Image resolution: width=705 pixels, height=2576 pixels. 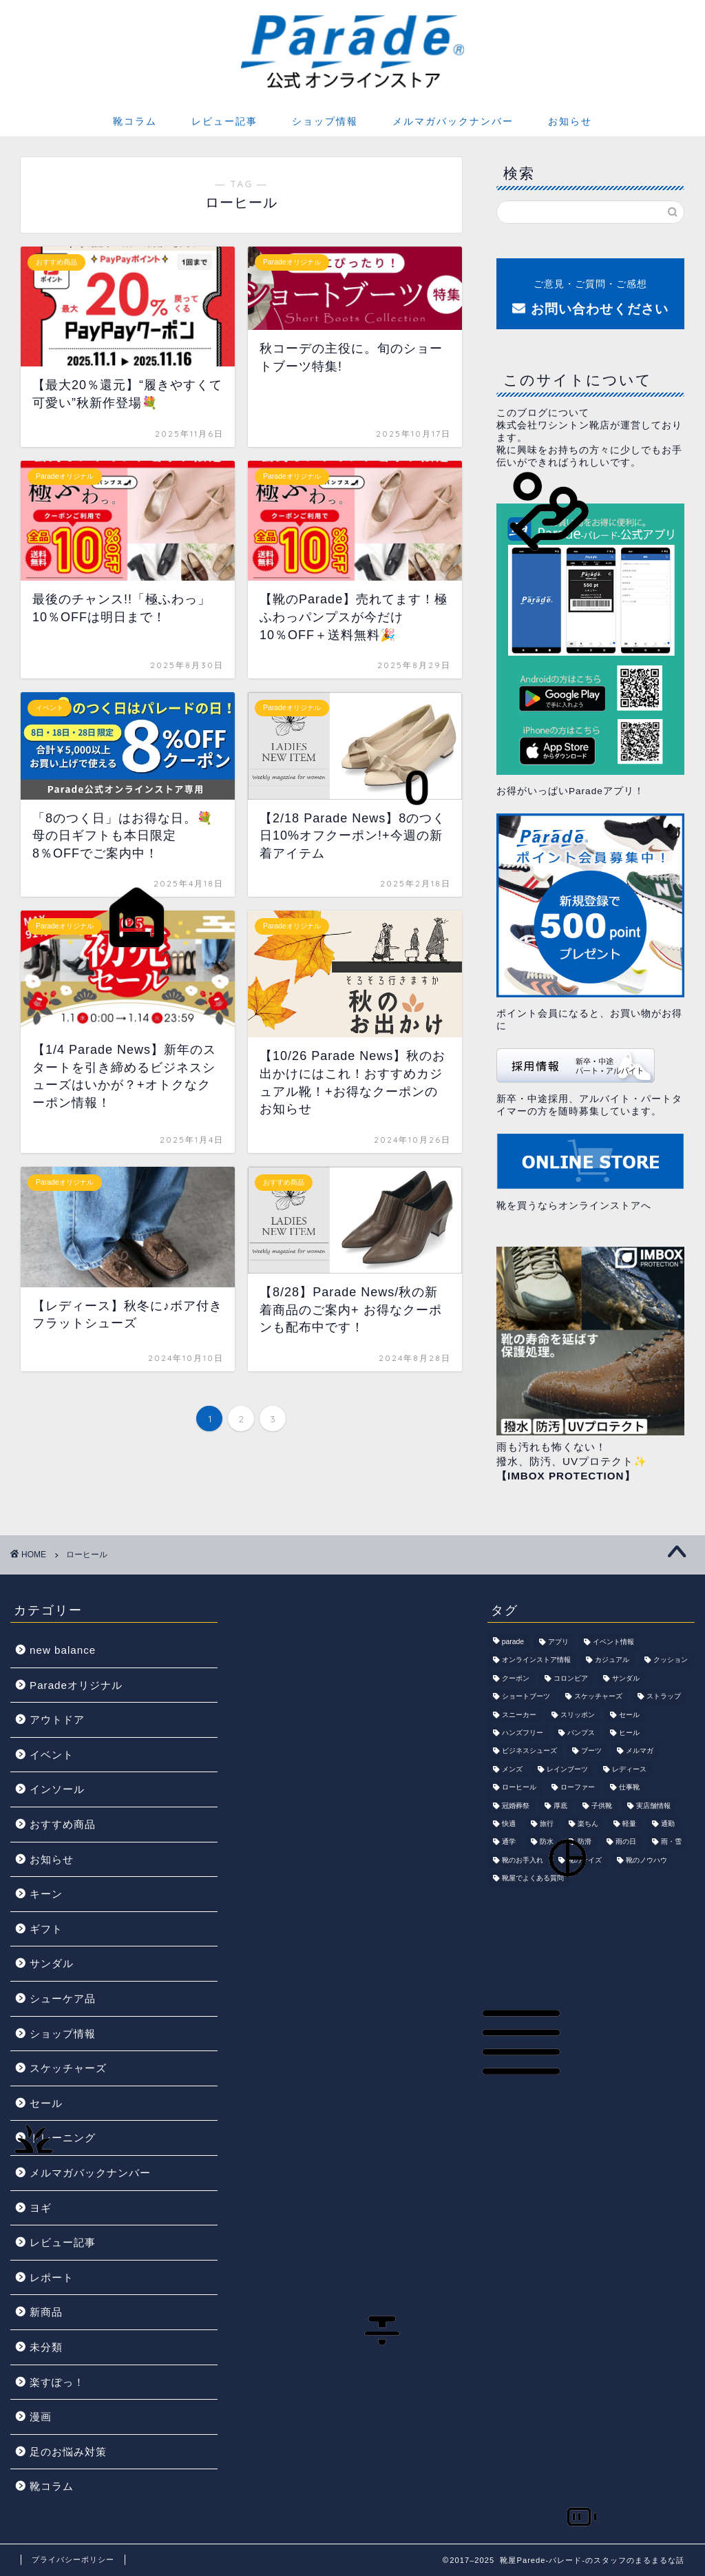 What do you see at coordinates (582, 2517) in the screenshot?
I see `indicates medium battery level` at bounding box center [582, 2517].